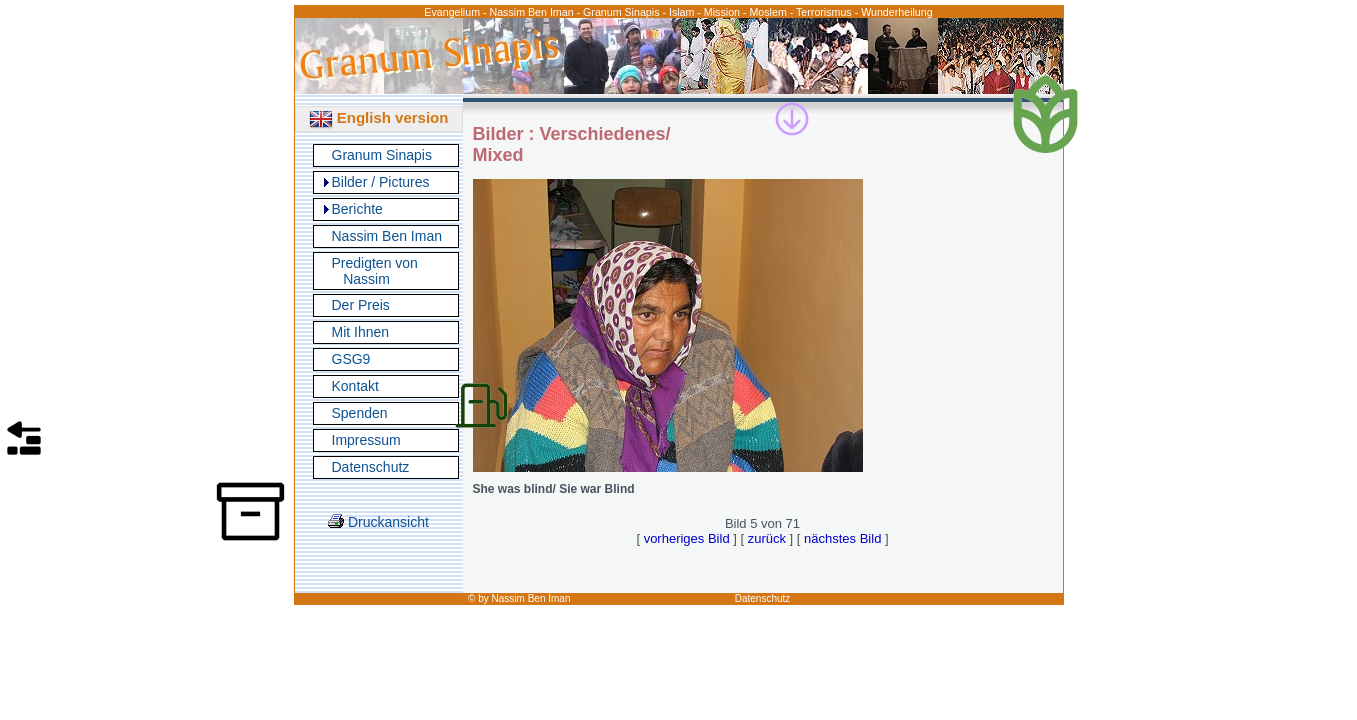 This screenshot has height=720, width=1357. I want to click on indicates grain or wheat-based ingredients, so click(1045, 115).